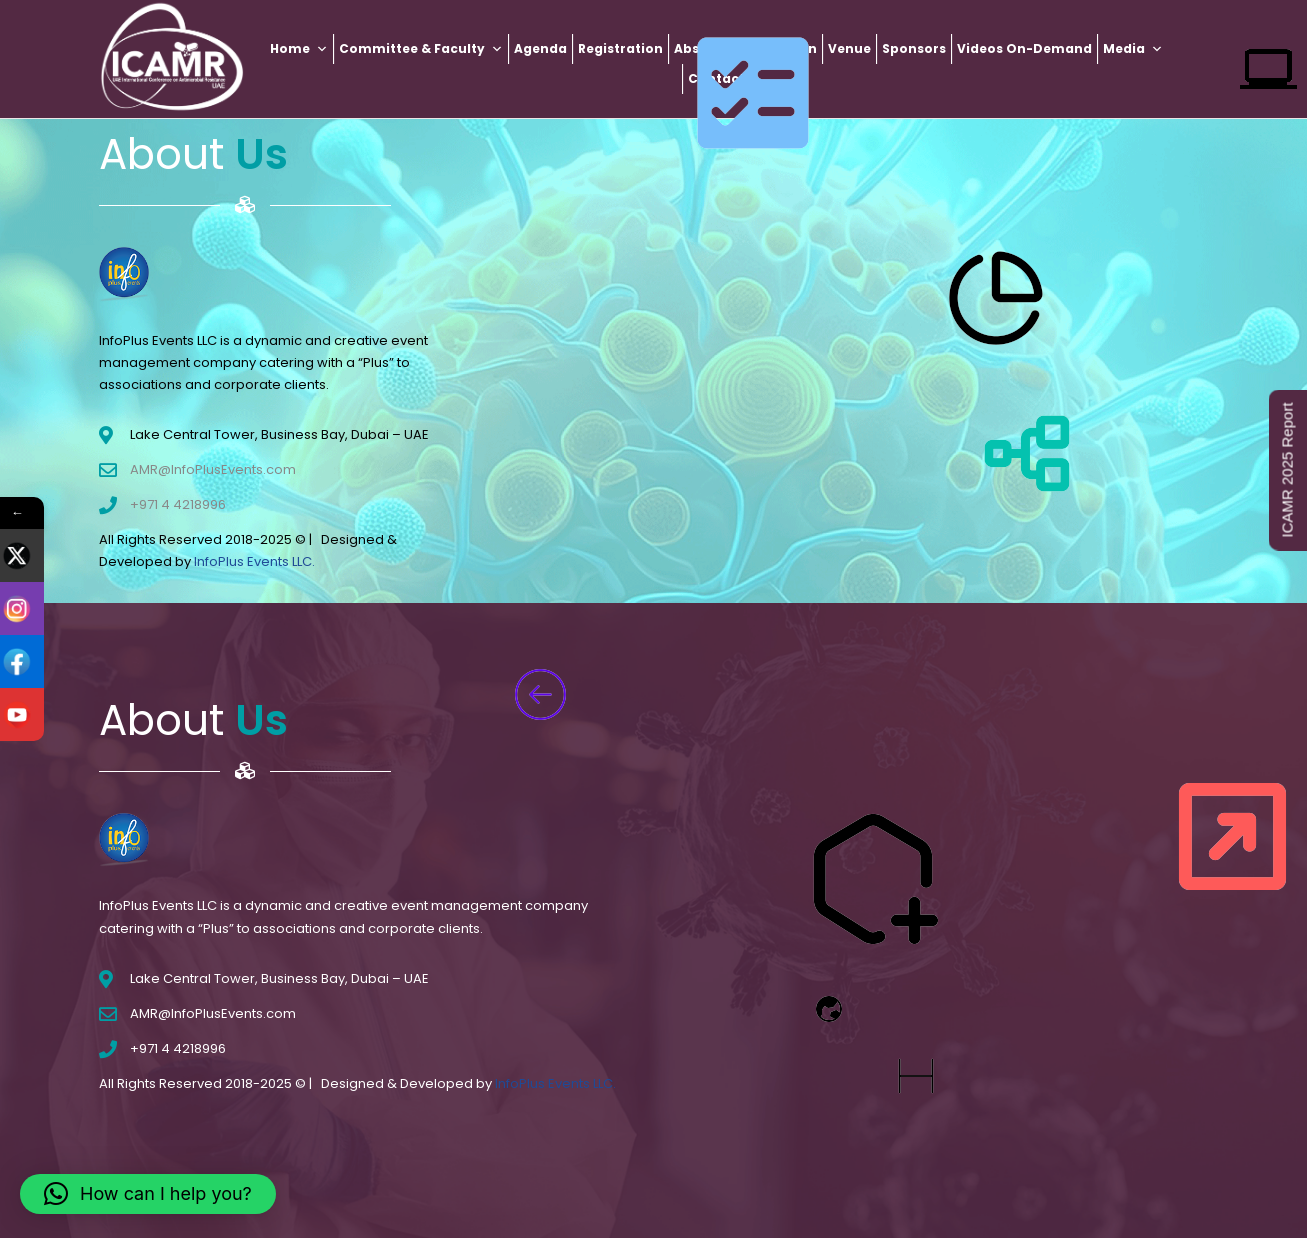 The width and height of the screenshot is (1307, 1238). Describe the element at coordinates (1268, 70) in the screenshot. I see `access windows laptop or PC settings` at that location.